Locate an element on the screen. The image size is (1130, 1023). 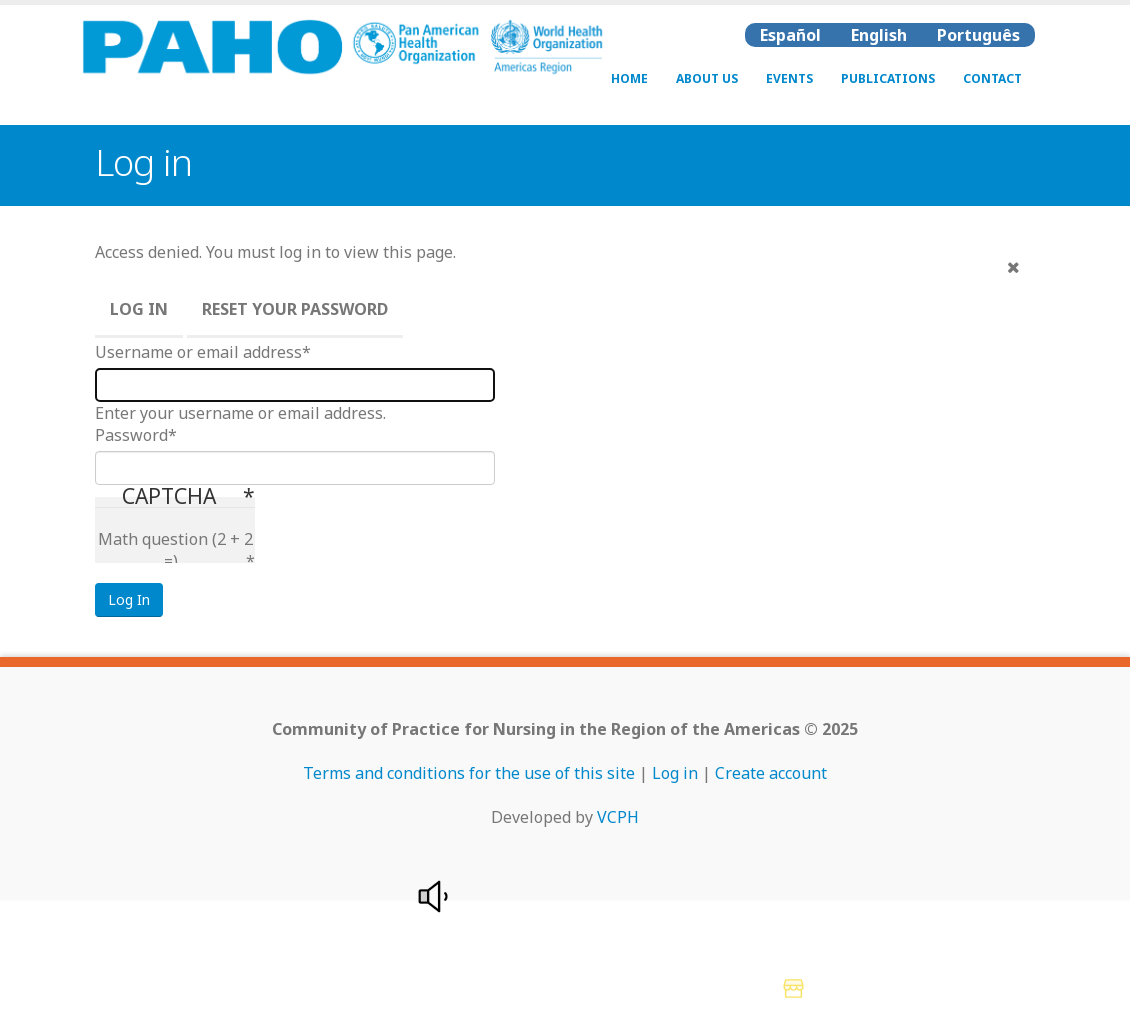
access the online store or marketplace is located at coordinates (793, 988).